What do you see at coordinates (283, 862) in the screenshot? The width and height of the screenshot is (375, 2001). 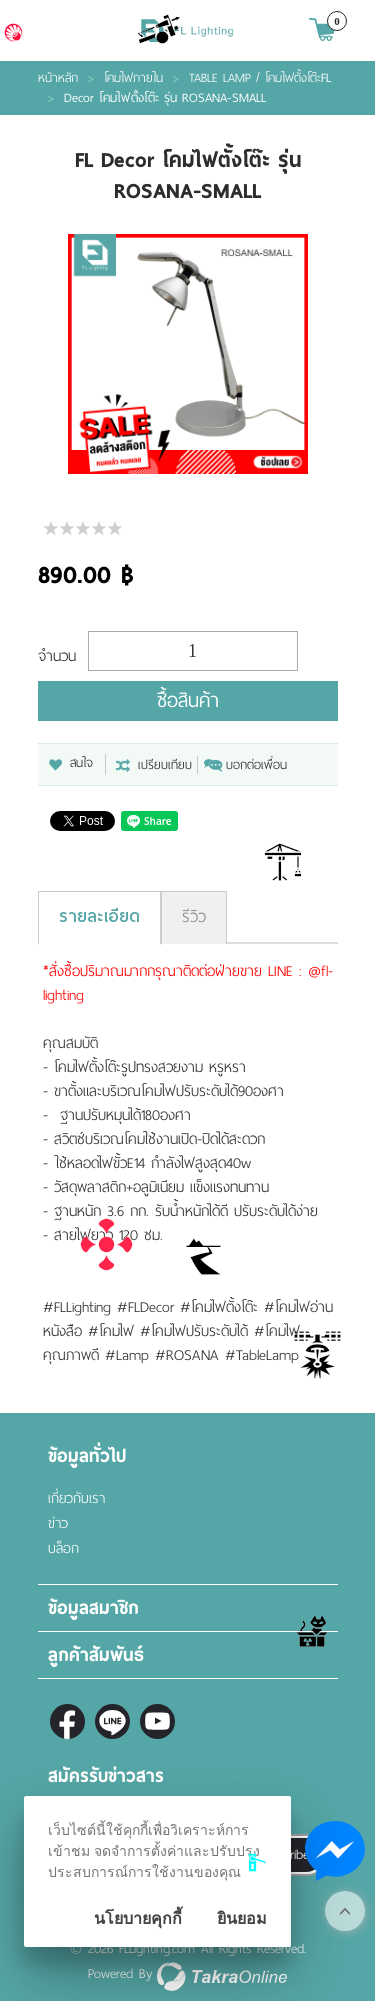 I see `indicates construction or building in progress` at bounding box center [283, 862].